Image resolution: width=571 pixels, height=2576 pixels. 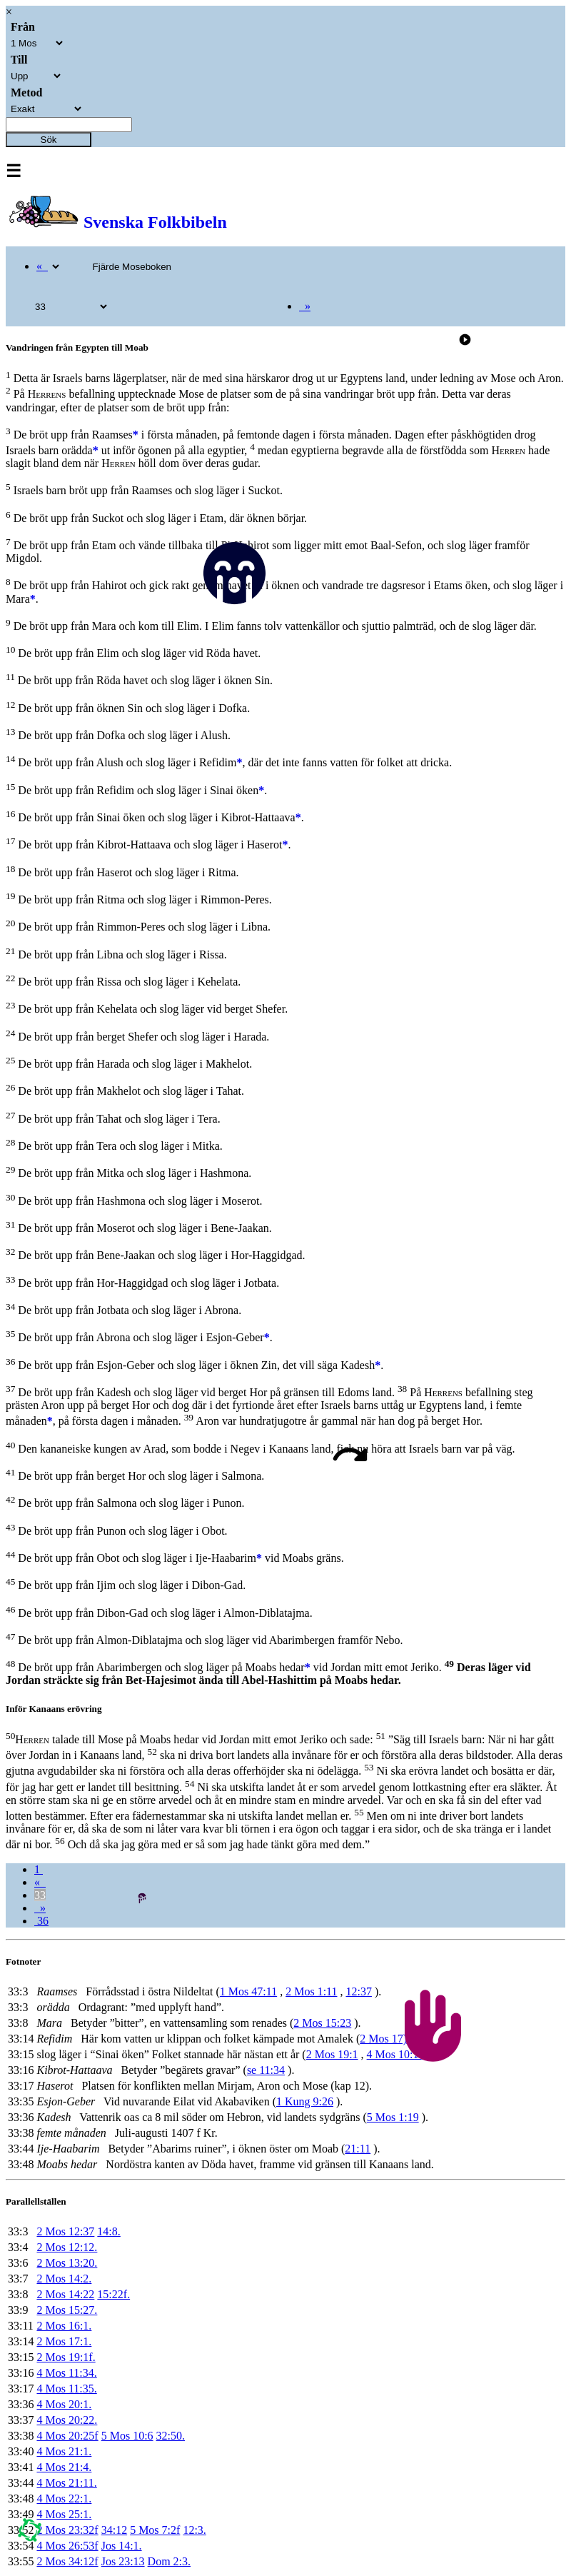 I want to click on hornbill brand logo, so click(x=29, y=2530).